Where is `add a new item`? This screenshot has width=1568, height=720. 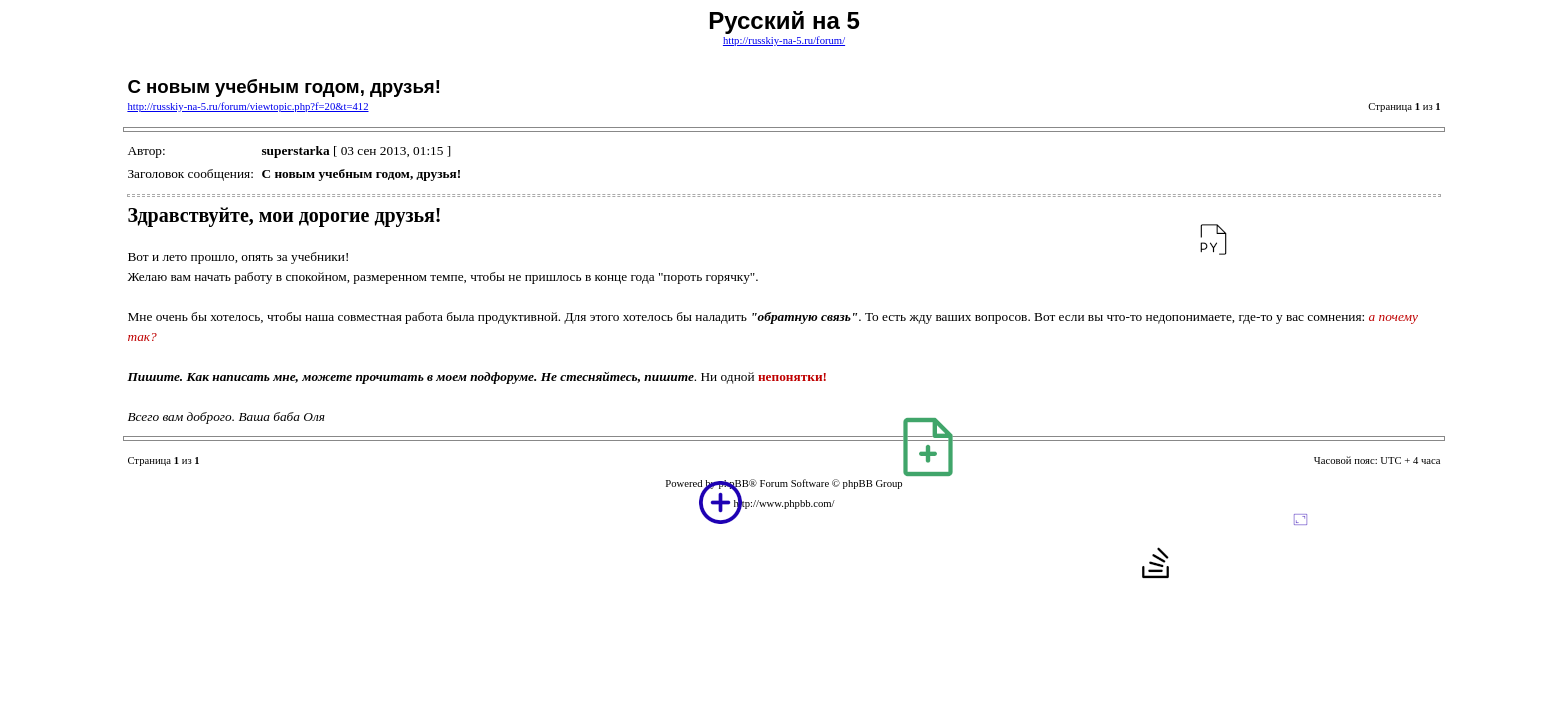 add a new item is located at coordinates (720, 502).